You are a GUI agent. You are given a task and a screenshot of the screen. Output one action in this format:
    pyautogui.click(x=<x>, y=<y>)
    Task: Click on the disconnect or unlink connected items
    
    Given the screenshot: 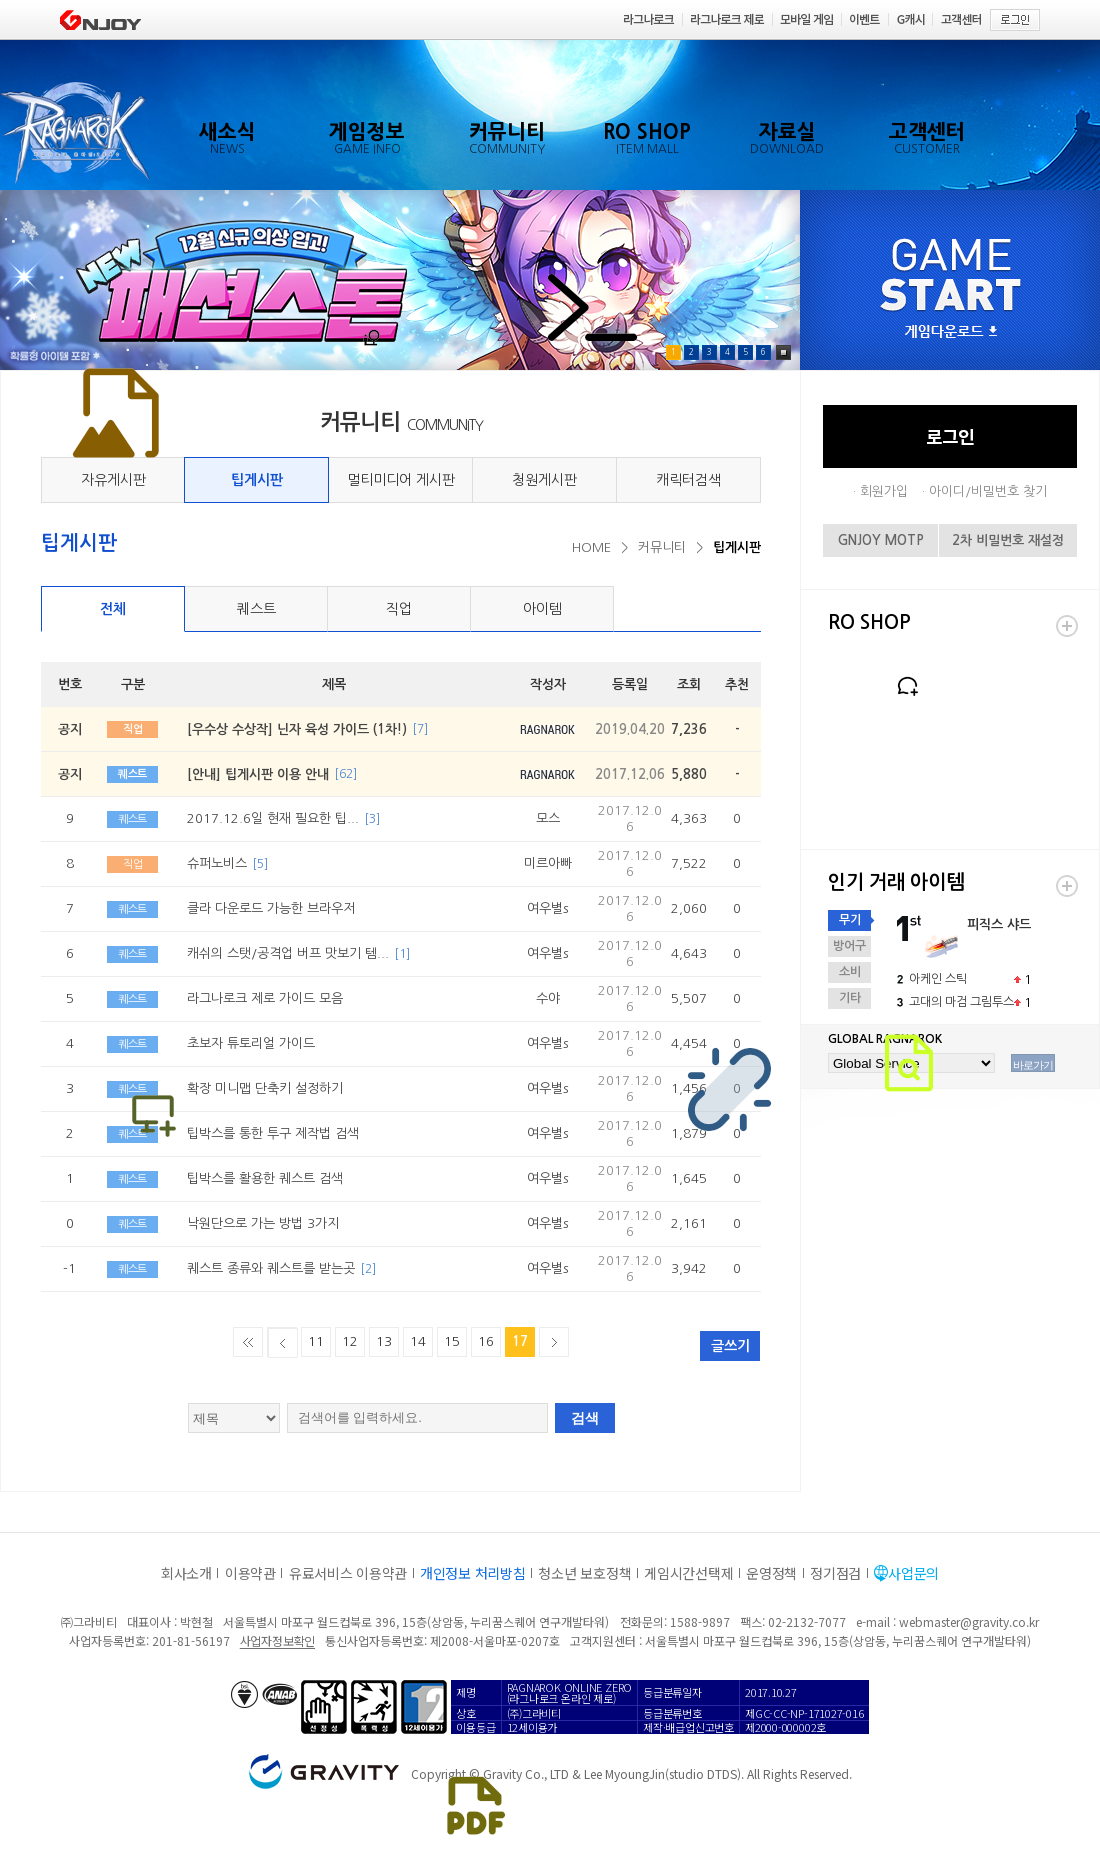 What is the action you would take?
    pyautogui.click(x=729, y=1089)
    